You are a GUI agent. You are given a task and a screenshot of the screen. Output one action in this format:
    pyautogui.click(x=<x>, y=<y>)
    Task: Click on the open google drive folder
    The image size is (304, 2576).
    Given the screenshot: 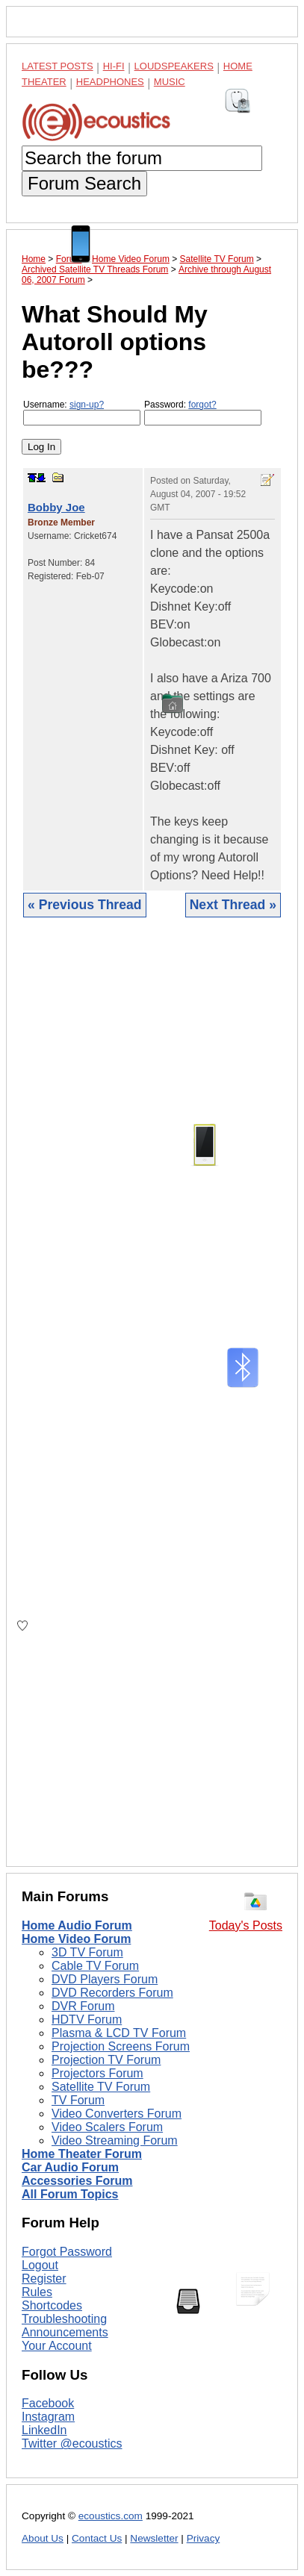 What is the action you would take?
    pyautogui.click(x=255, y=1902)
    